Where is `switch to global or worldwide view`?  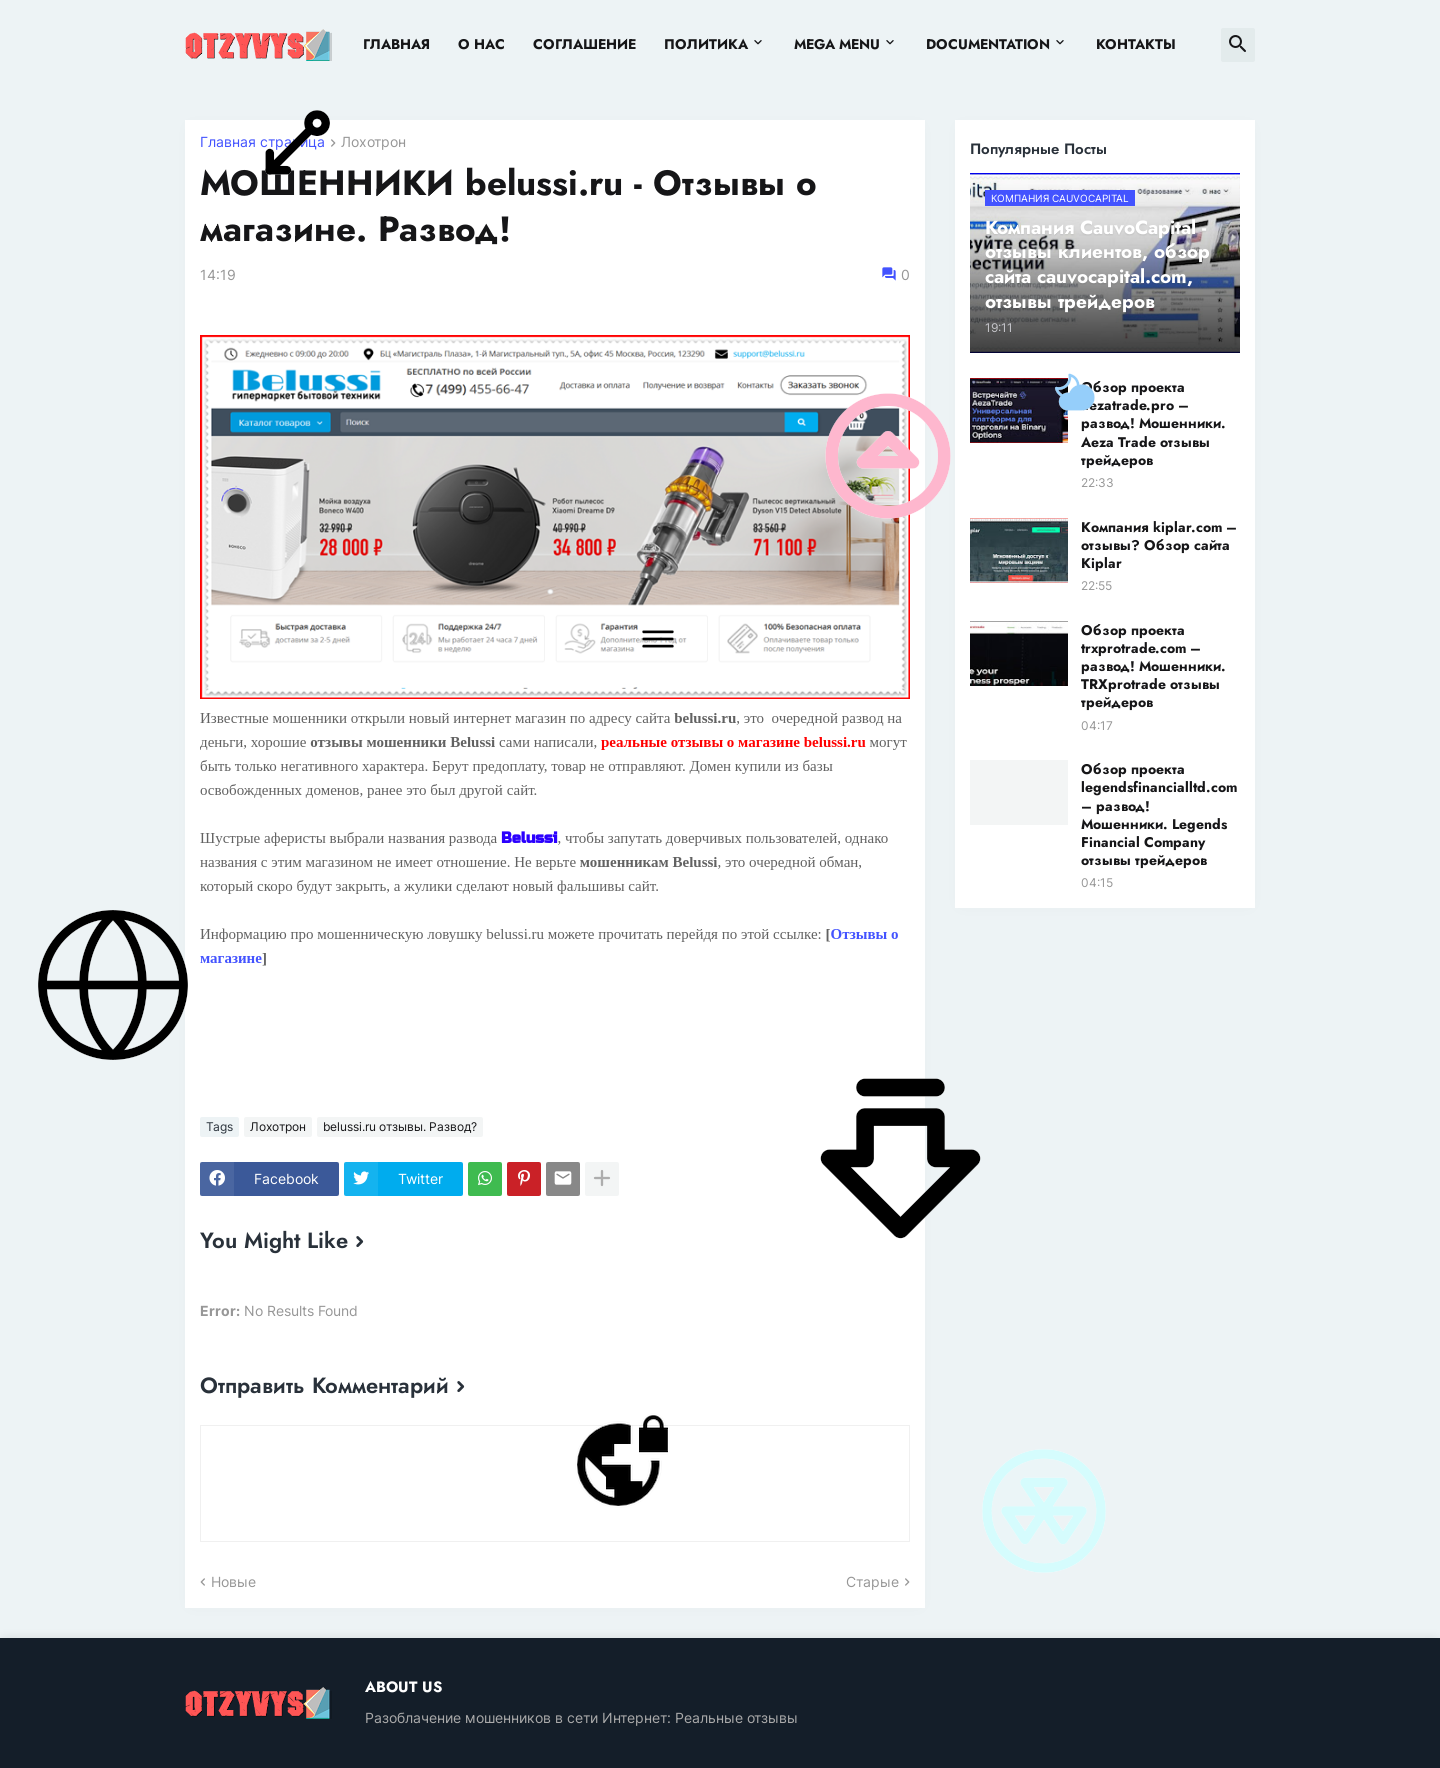
switch to global or worldwide view is located at coordinates (113, 985).